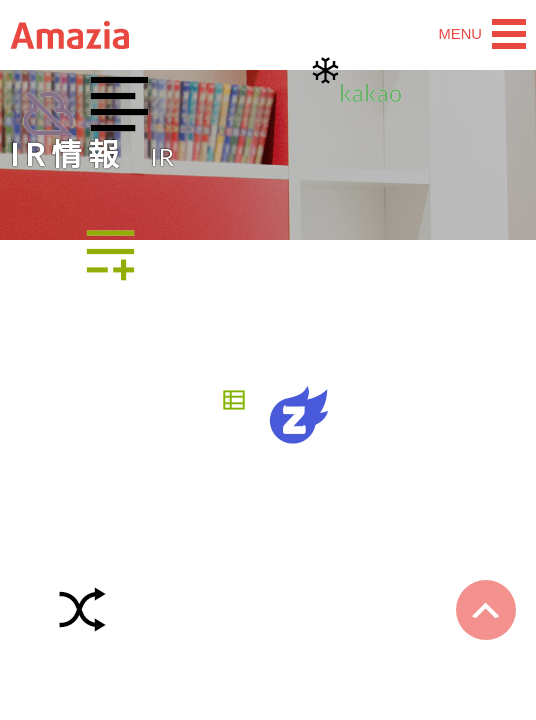 The image size is (536, 720). Describe the element at coordinates (325, 70) in the screenshot. I see `activate cooling or air conditioning mode` at that location.